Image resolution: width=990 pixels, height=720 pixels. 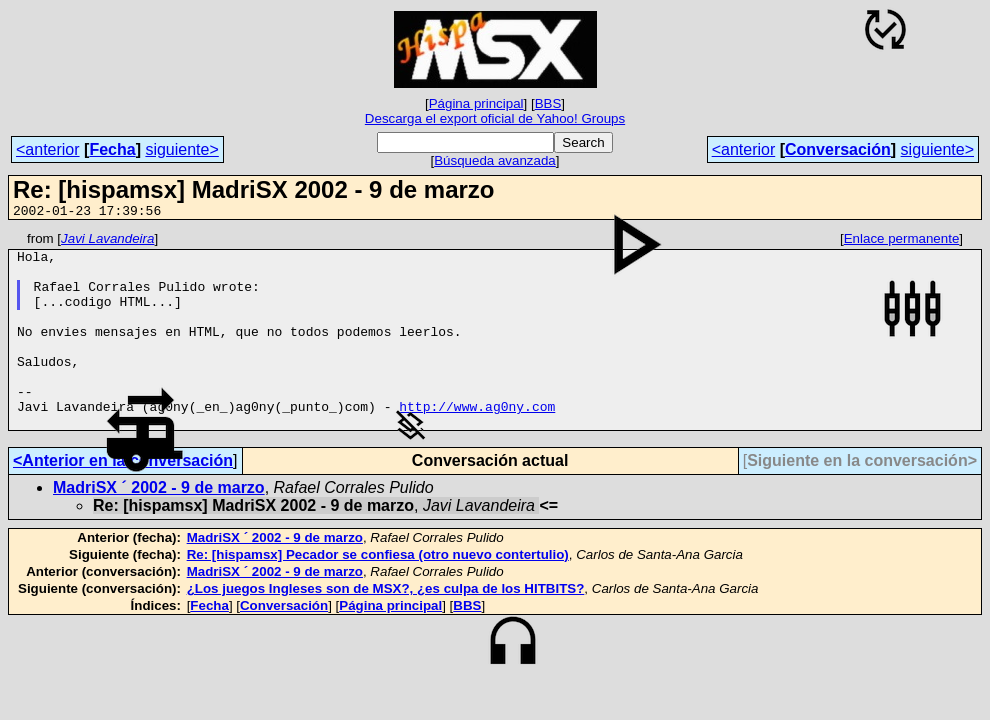 I want to click on access audio or voice call support, so click(x=513, y=644).